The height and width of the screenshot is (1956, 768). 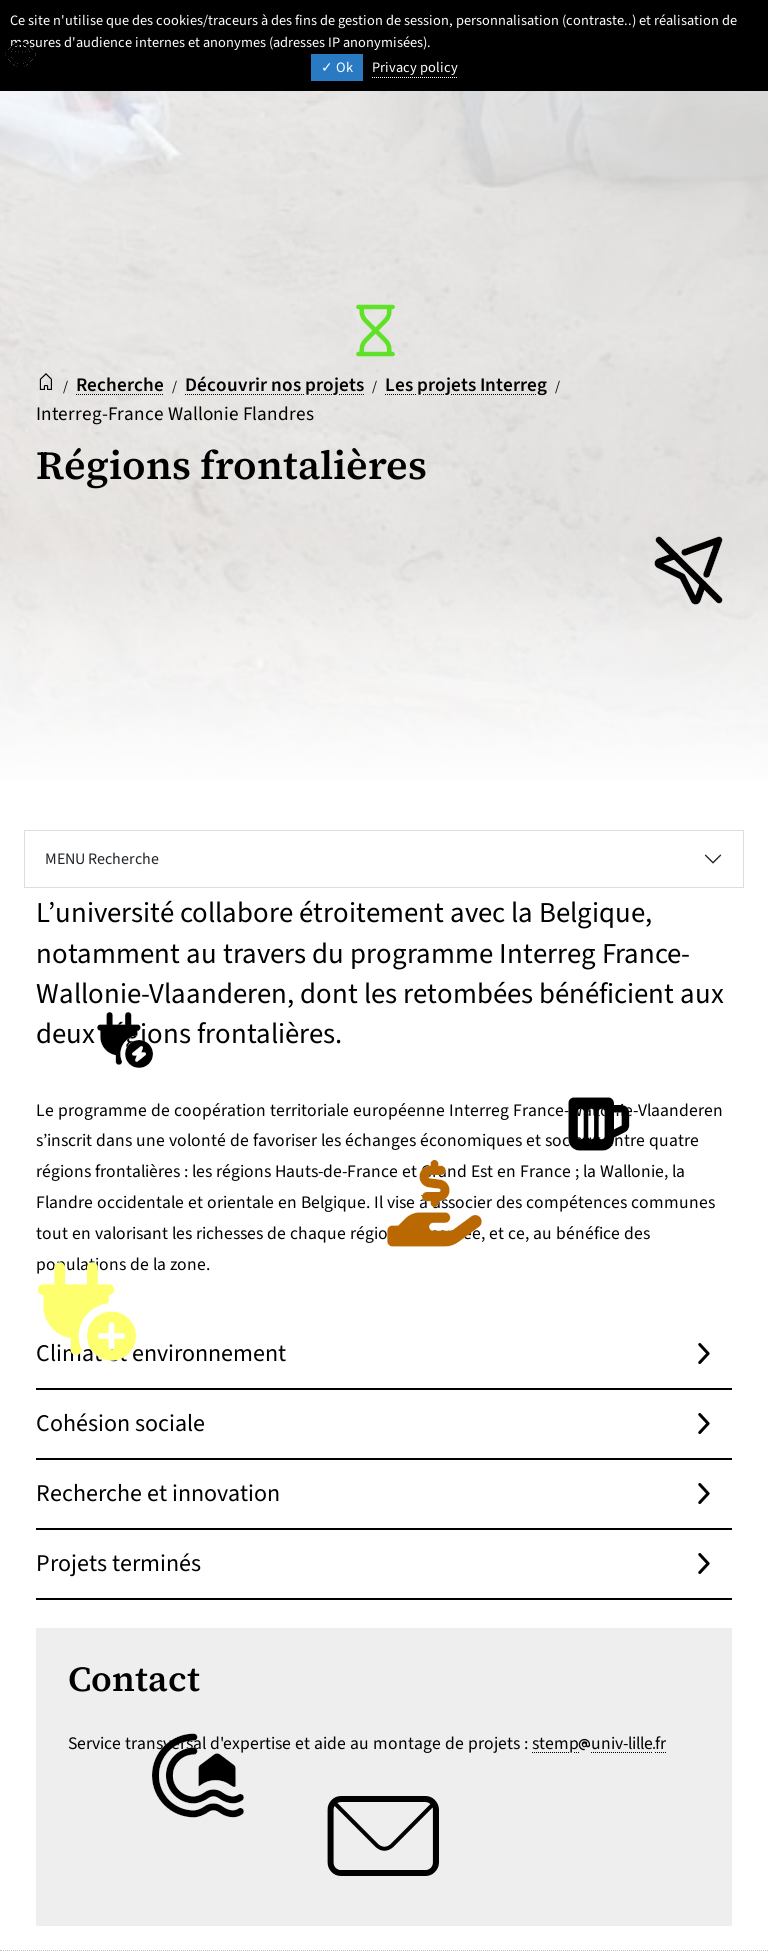 I want to click on add a new power connection or device, so click(x=81, y=1311).